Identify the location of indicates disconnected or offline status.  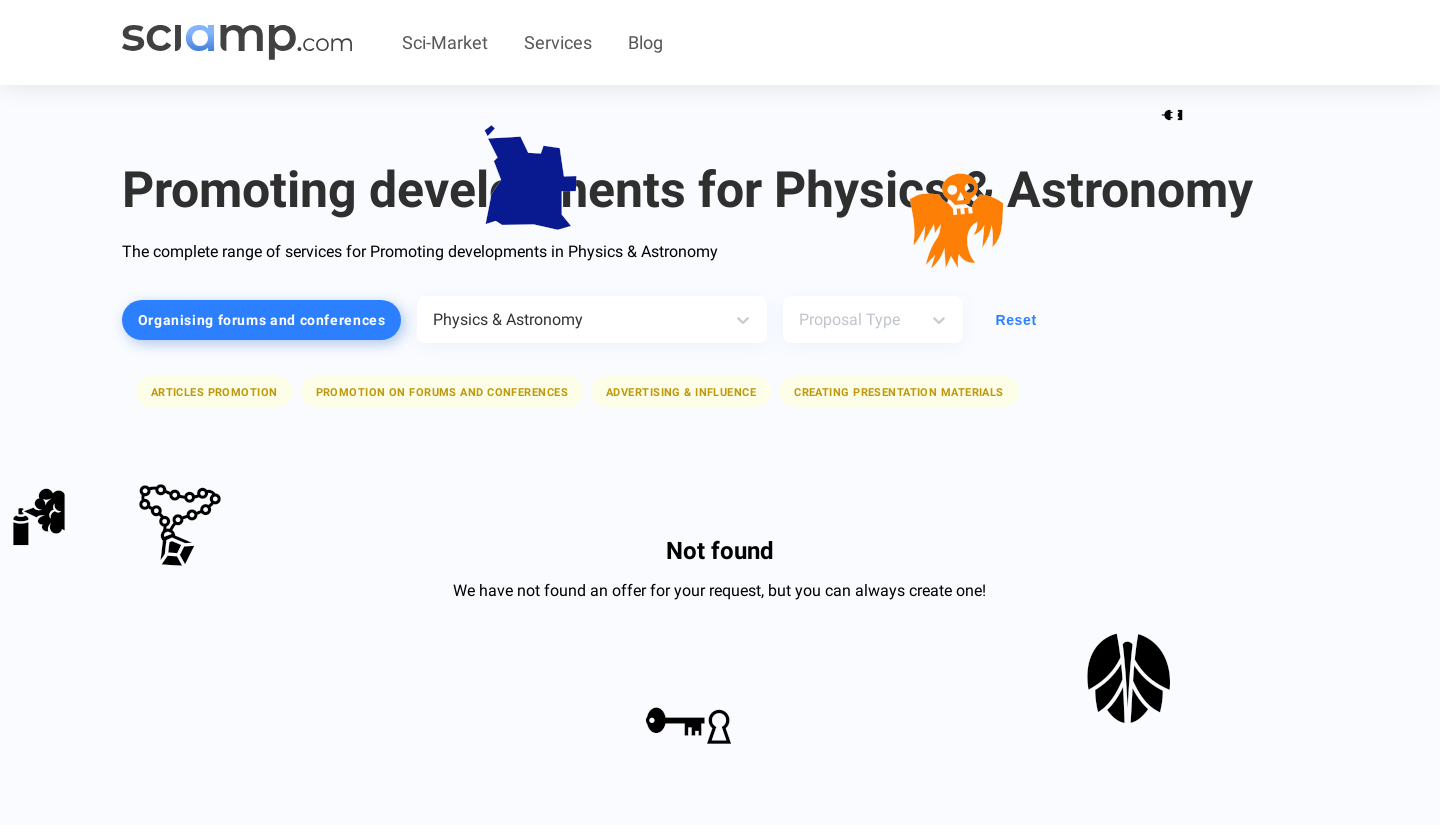
(1172, 115).